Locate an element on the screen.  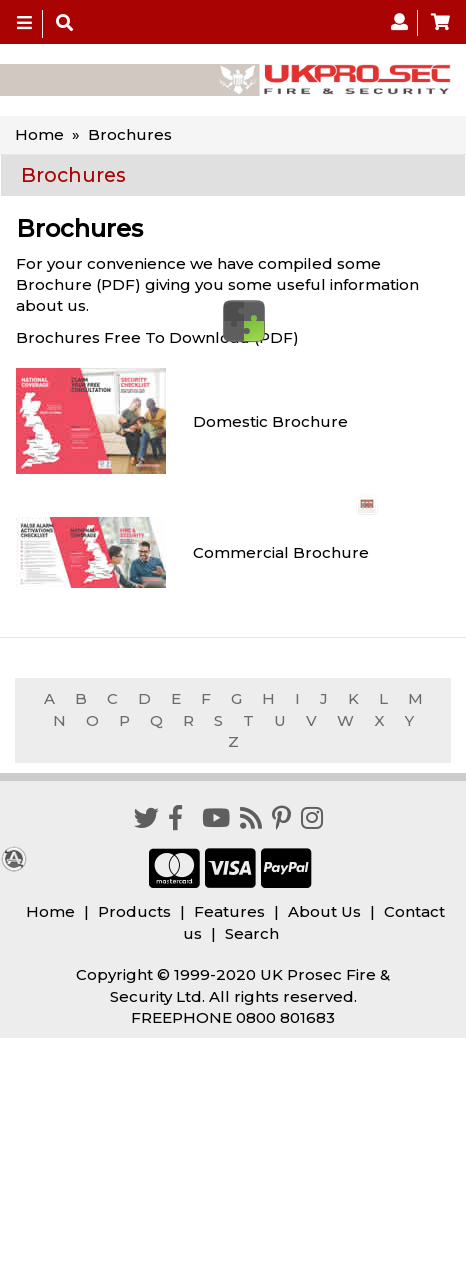
open browser extensions manager is located at coordinates (244, 321).